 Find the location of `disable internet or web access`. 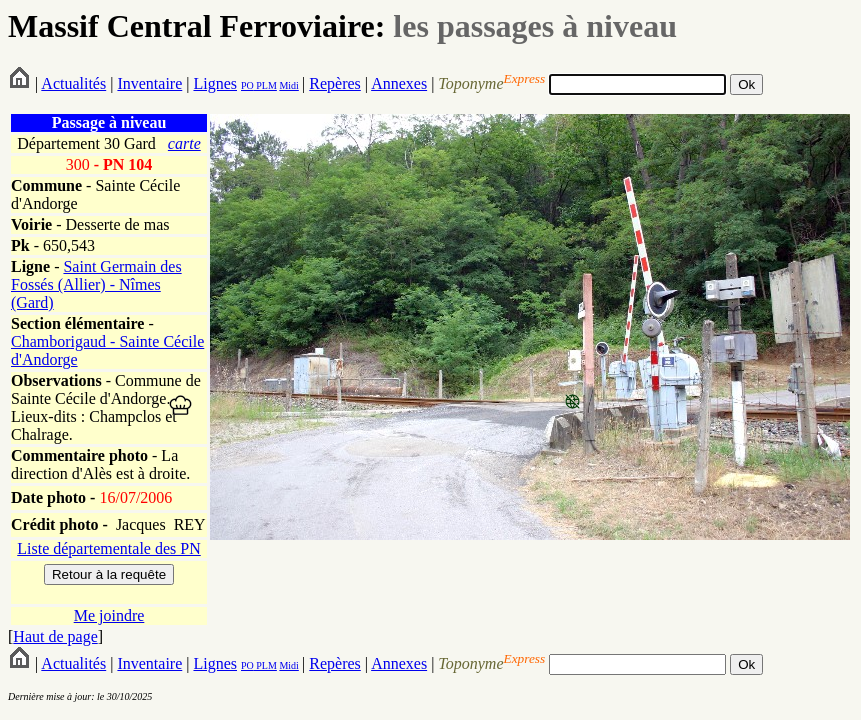

disable internet or web access is located at coordinates (572, 401).